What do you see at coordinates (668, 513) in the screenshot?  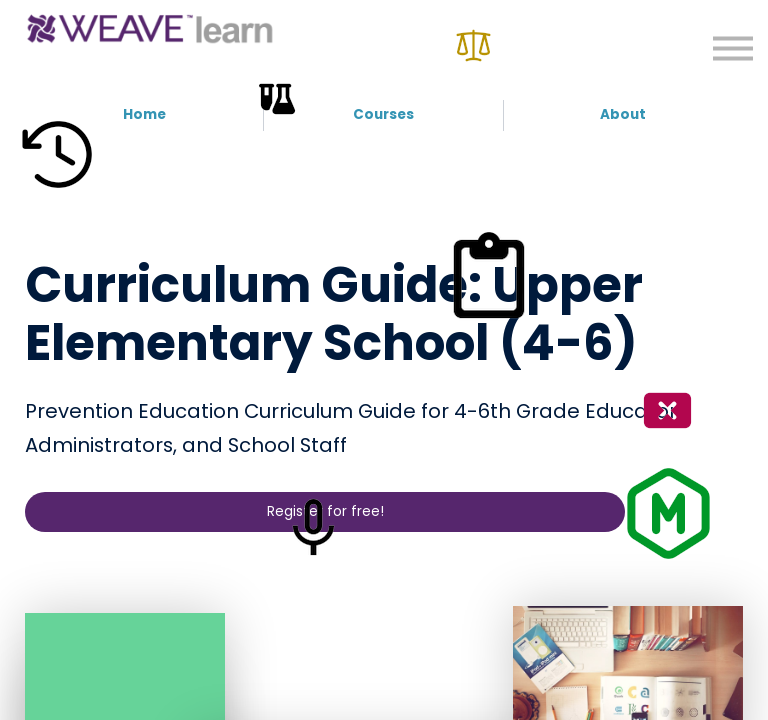 I see `indicates a module or component in a system` at bounding box center [668, 513].